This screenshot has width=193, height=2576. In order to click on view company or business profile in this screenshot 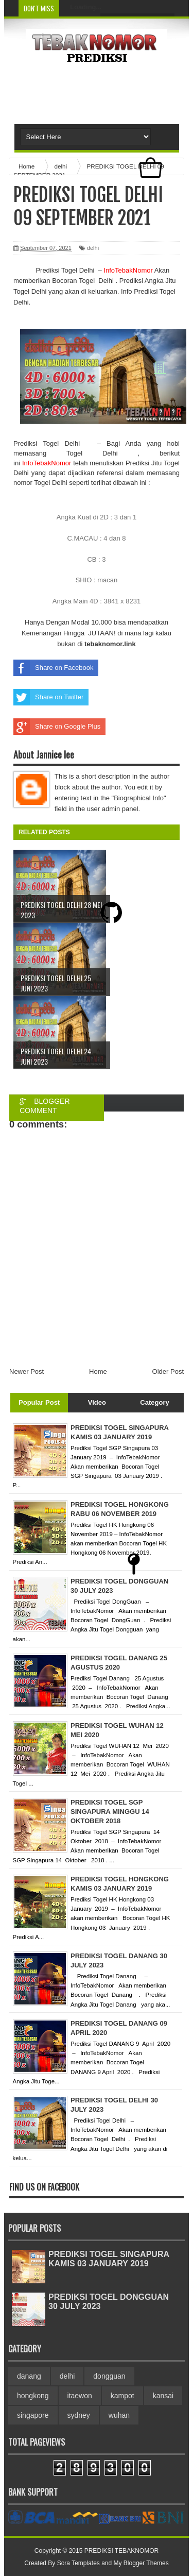, I will do `click(160, 367)`.